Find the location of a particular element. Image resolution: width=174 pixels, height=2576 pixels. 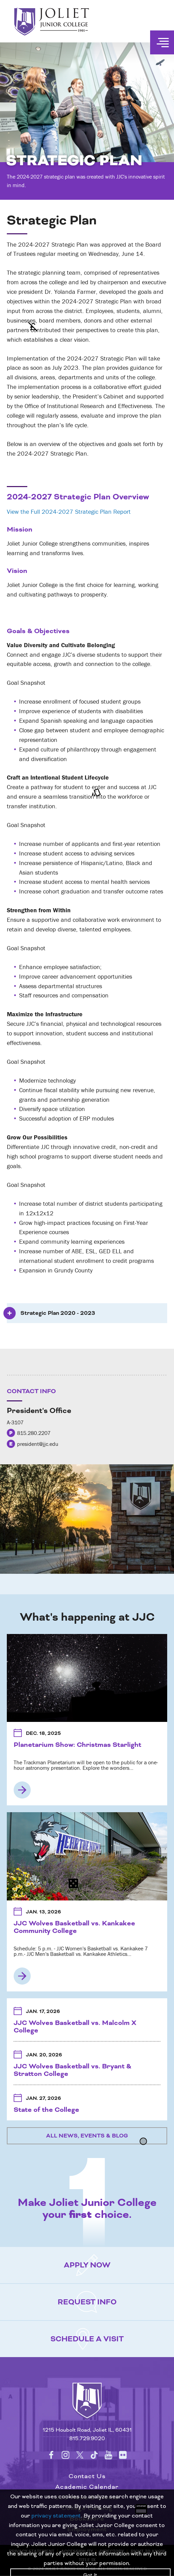

indicates british pound payment unavailable is located at coordinates (33, 327).